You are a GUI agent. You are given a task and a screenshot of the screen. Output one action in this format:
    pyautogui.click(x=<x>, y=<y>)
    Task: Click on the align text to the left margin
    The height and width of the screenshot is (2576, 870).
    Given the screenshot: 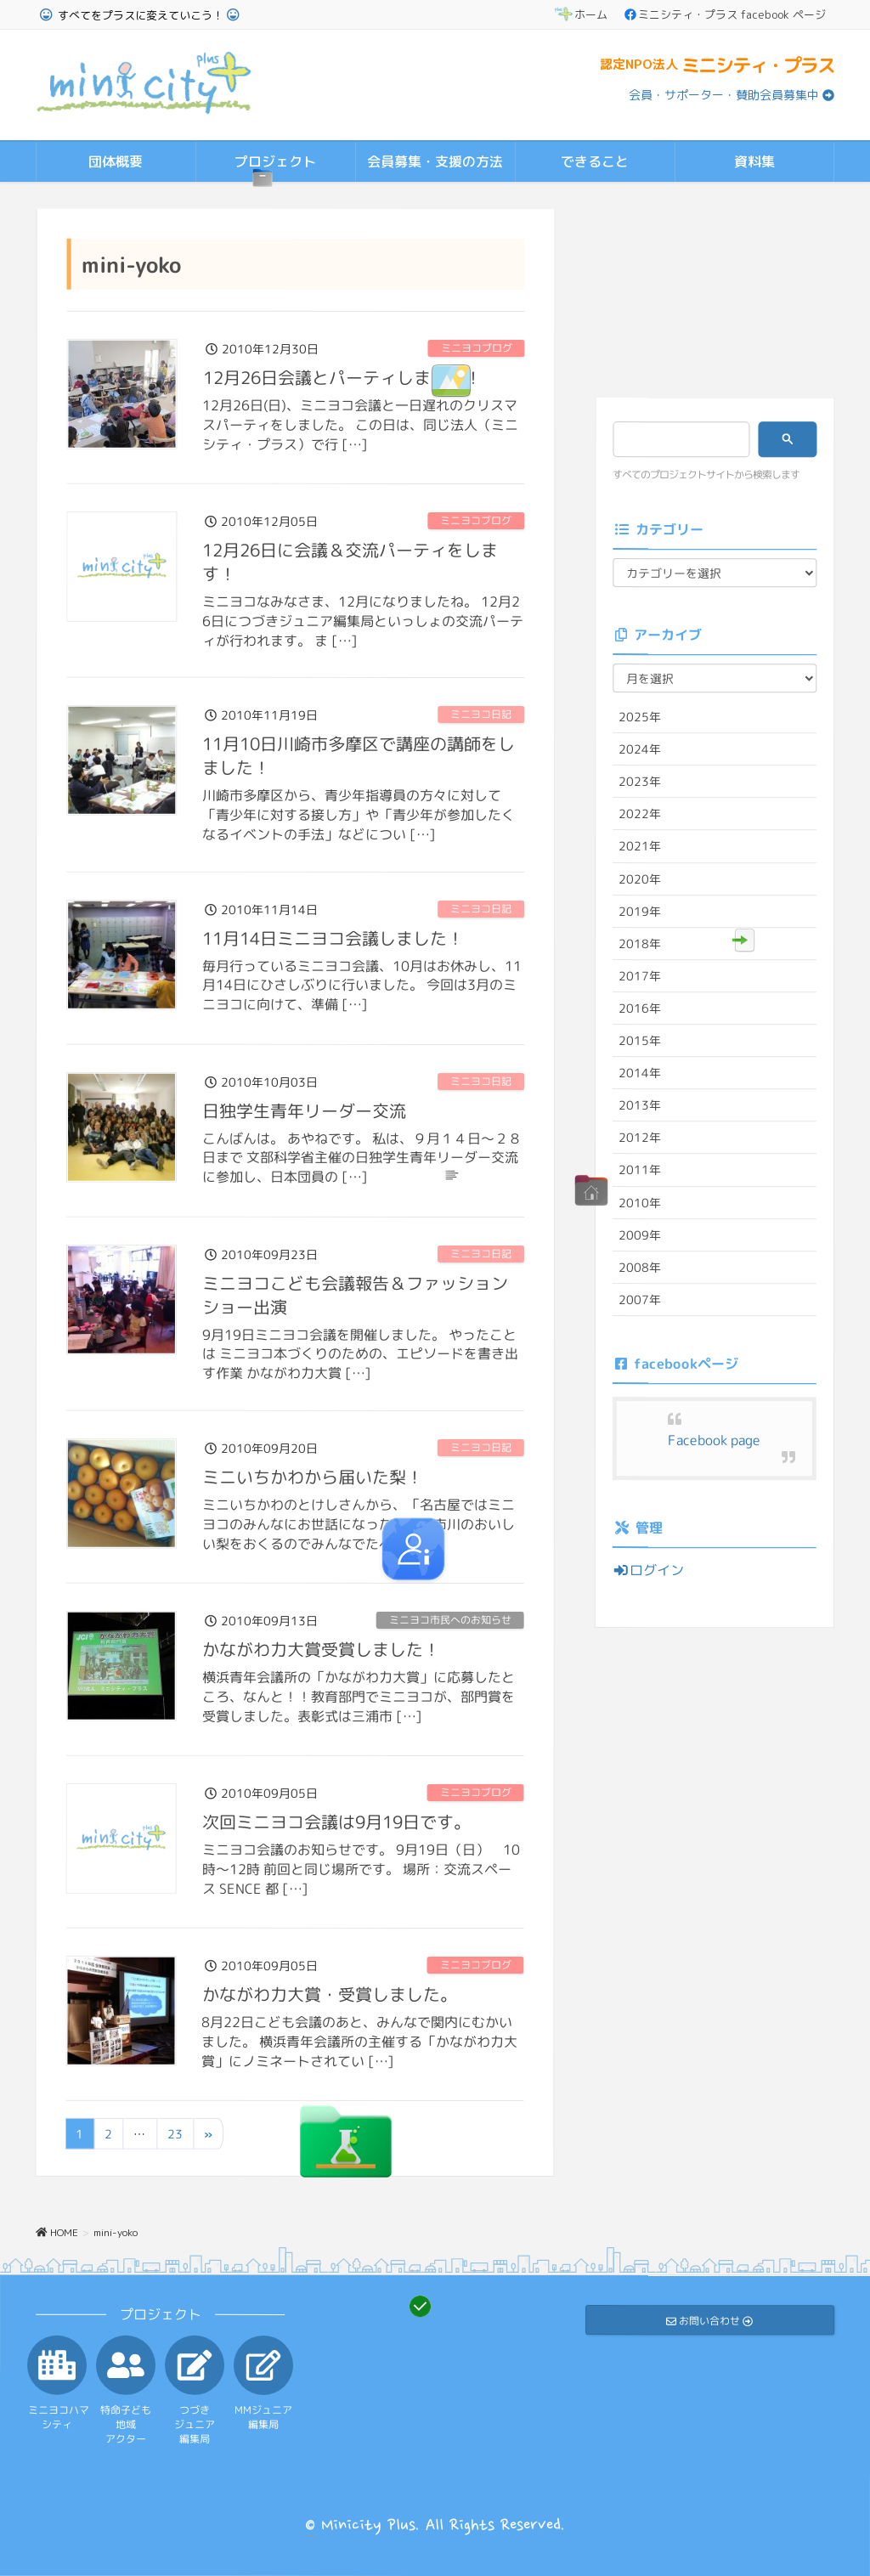 What is the action you would take?
    pyautogui.click(x=452, y=1175)
    